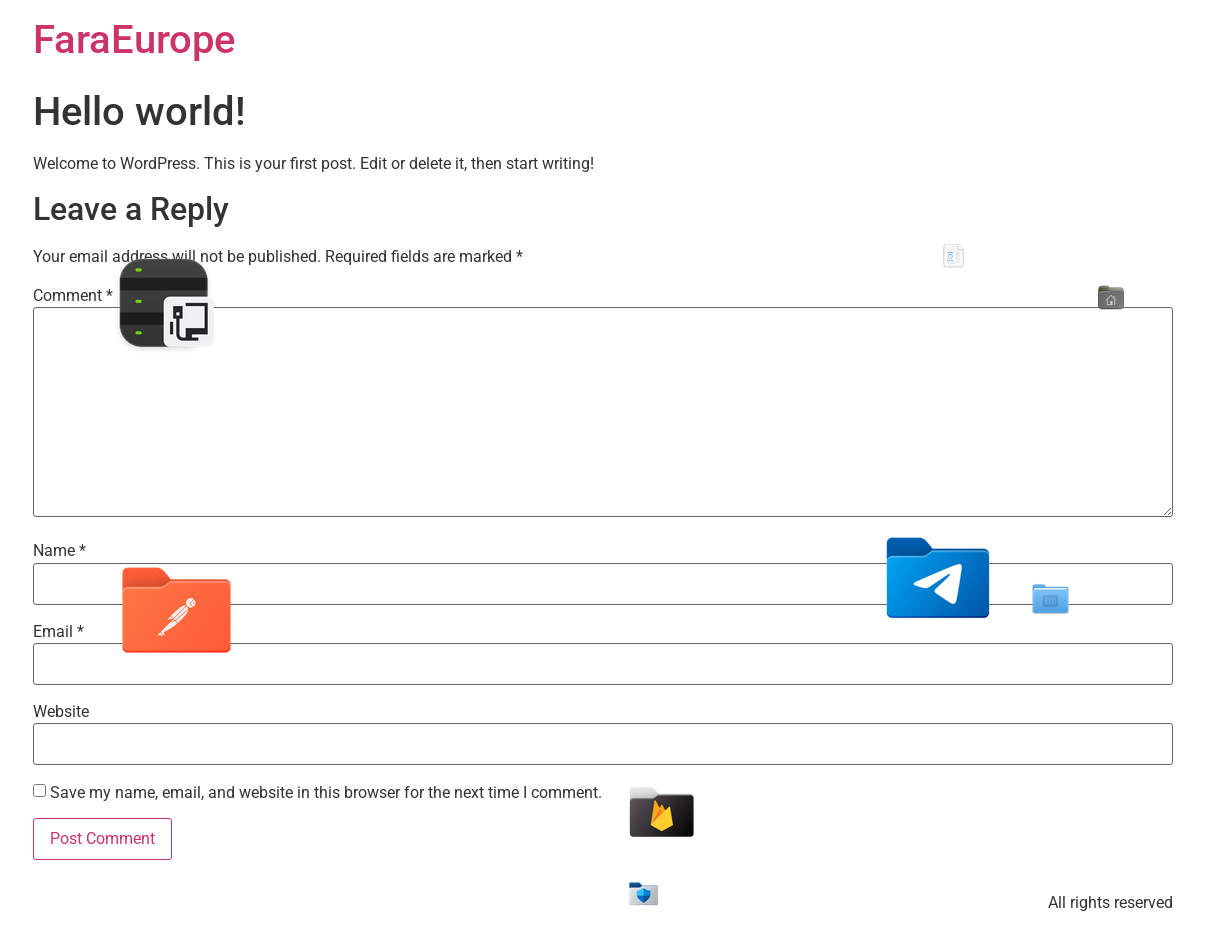 Image resolution: width=1205 pixels, height=931 pixels. Describe the element at coordinates (643, 894) in the screenshot. I see `open microsoft defender security files folder` at that location.